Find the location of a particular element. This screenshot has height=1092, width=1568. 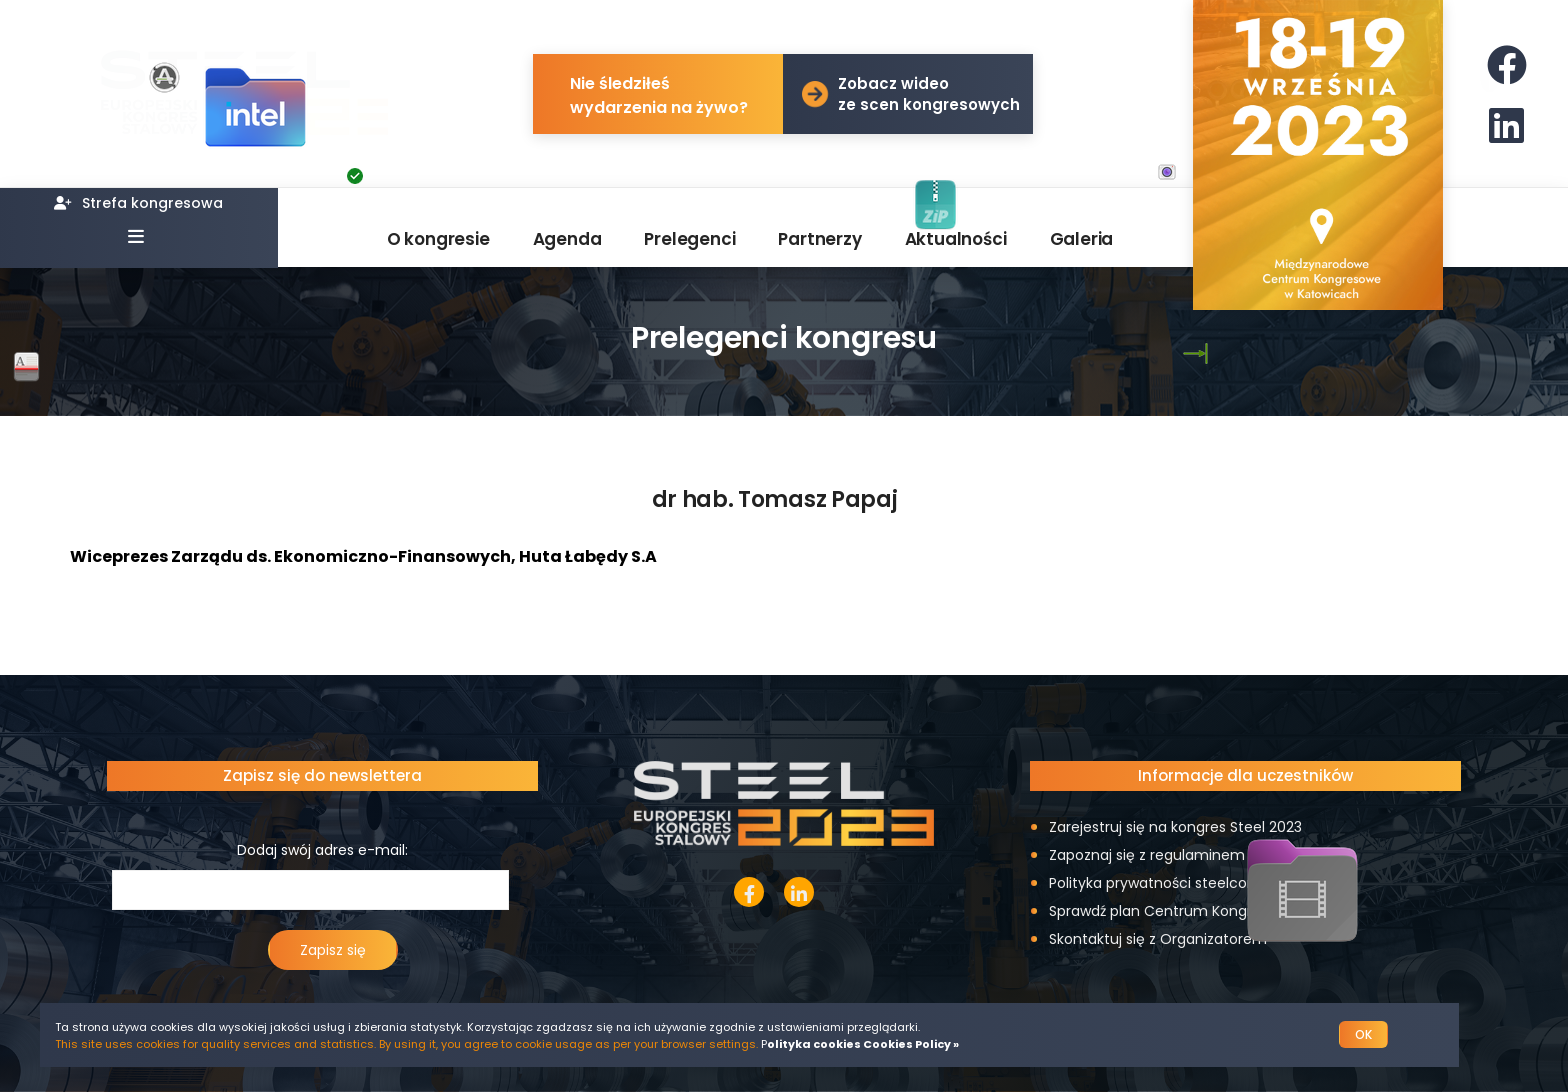

folder containing intel-related files or software is located at coordinates (255, 110).